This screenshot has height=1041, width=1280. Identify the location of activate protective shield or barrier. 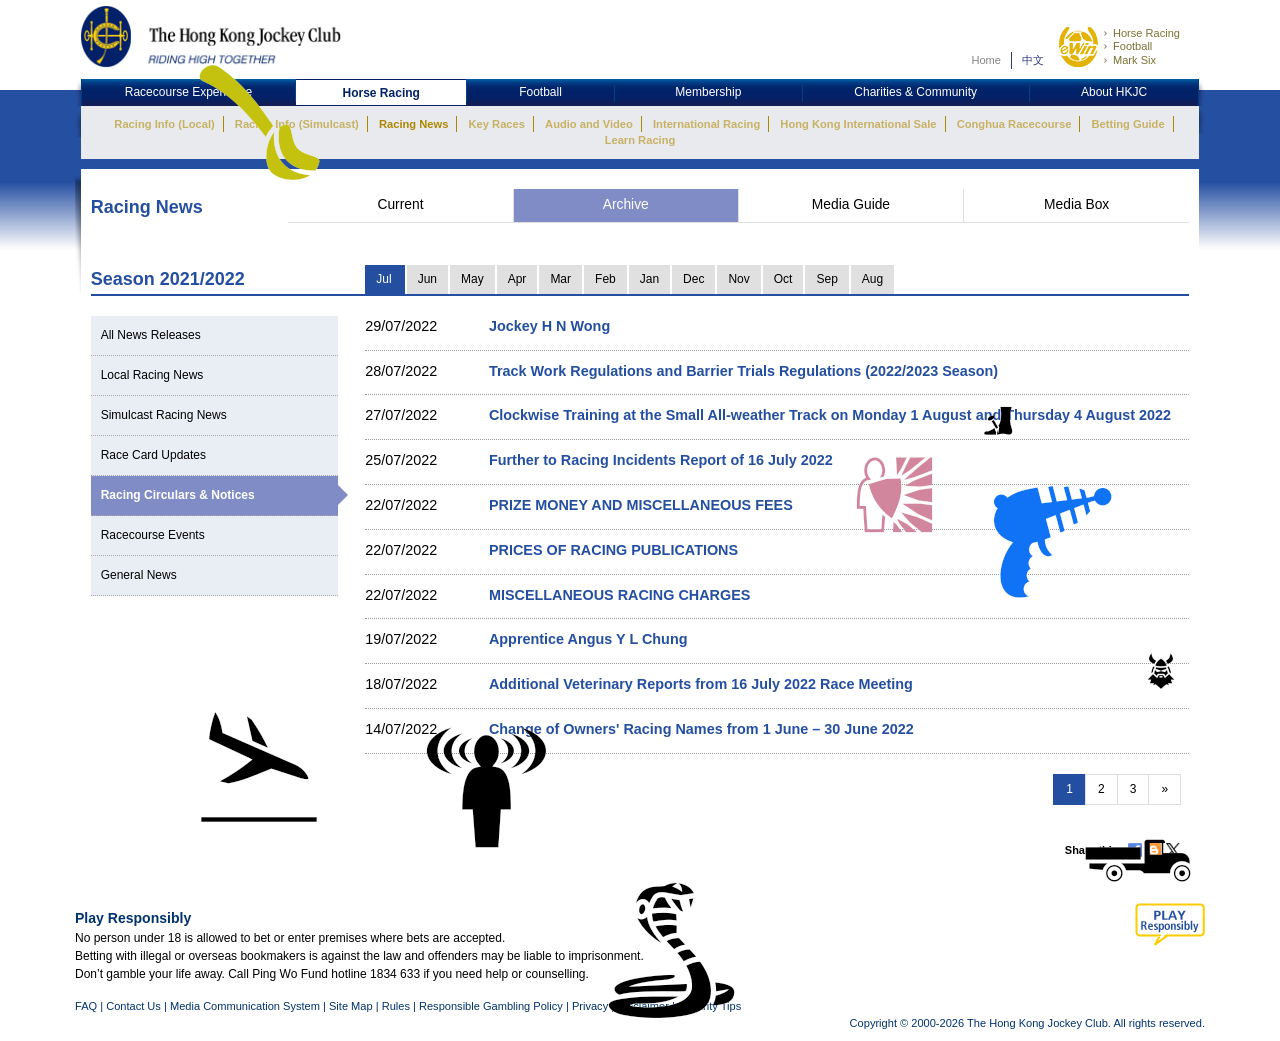
(894, 494).